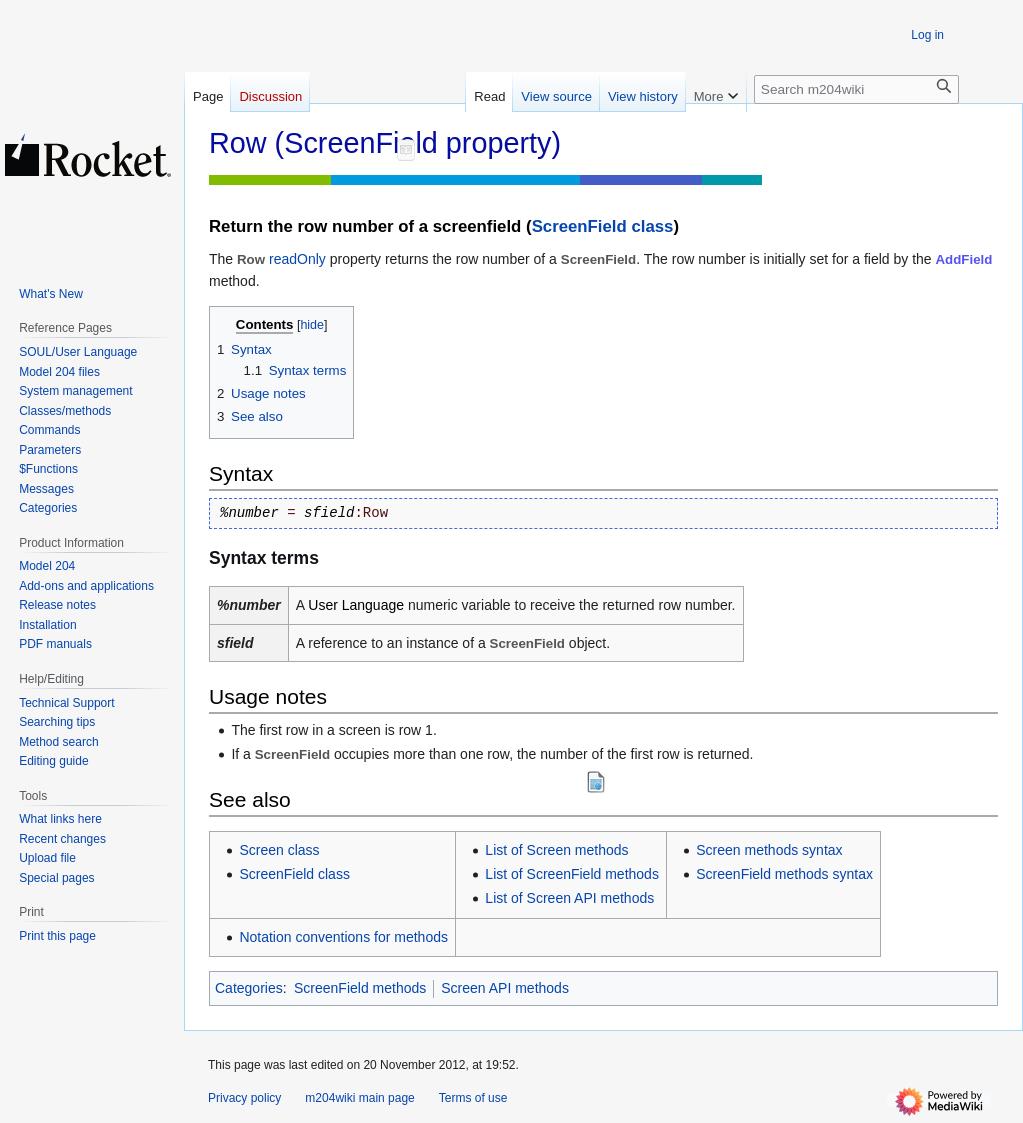 The width and height of the screenshot is (1023, 1123). Describe the element at coordinates (596, 782) in the screenshot. I see `open a web template document file` at that location.